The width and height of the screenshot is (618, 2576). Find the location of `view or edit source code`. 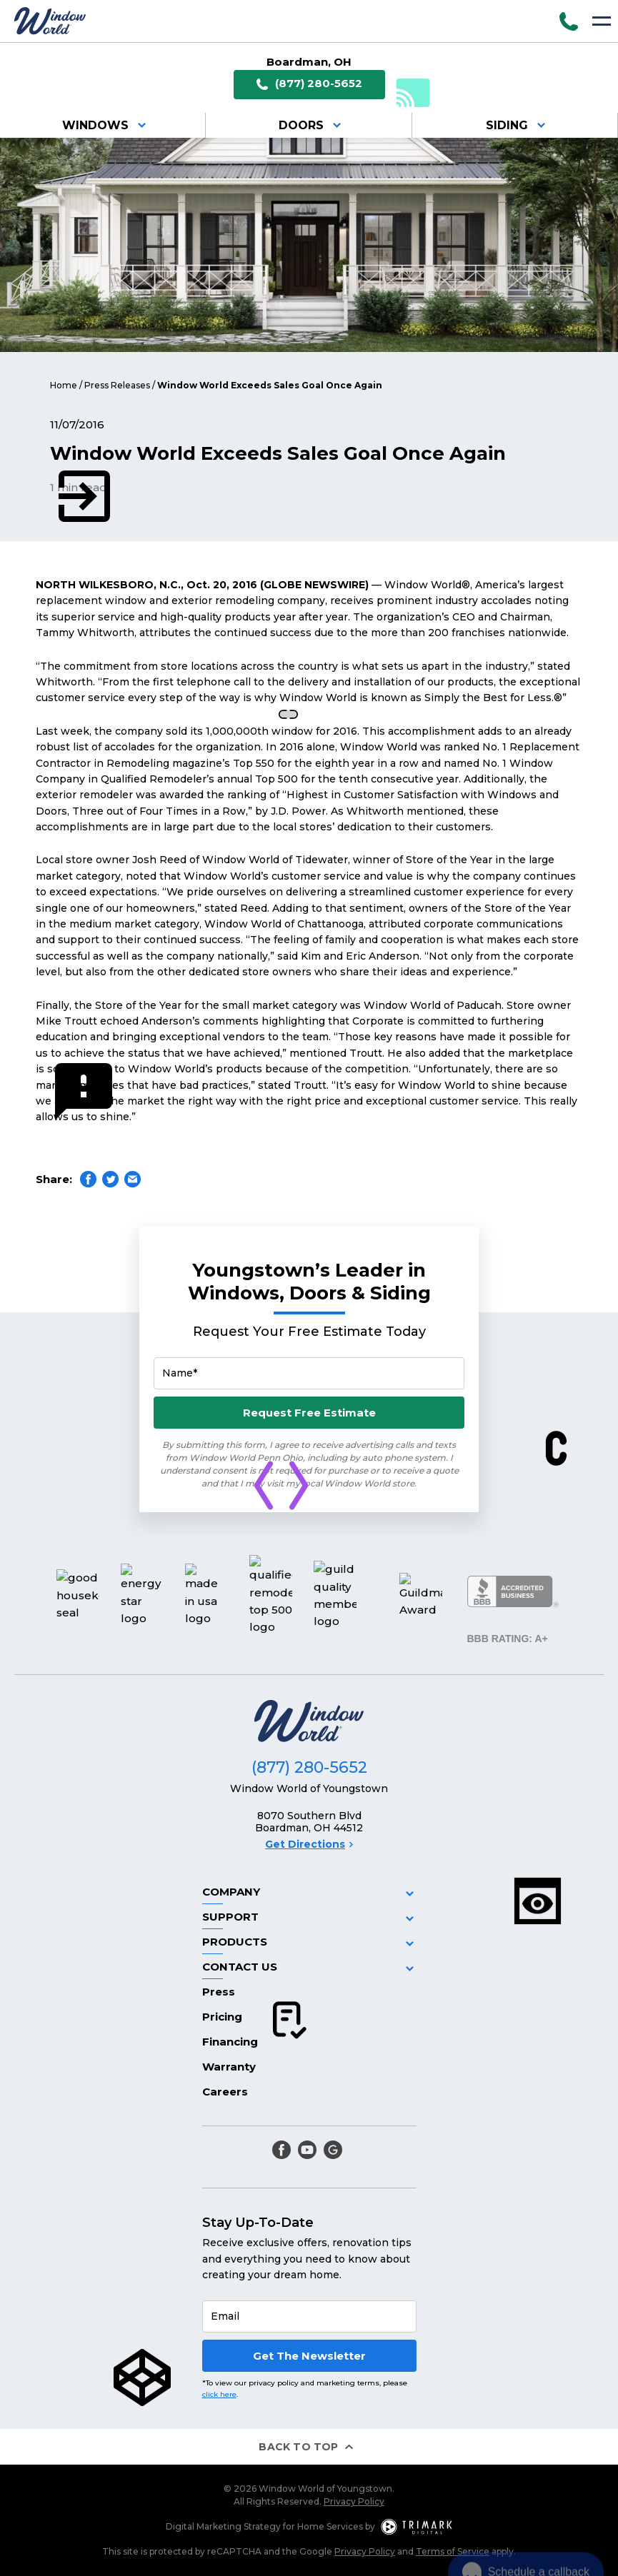

view or edit source code is located at coordinates (281, 1485).